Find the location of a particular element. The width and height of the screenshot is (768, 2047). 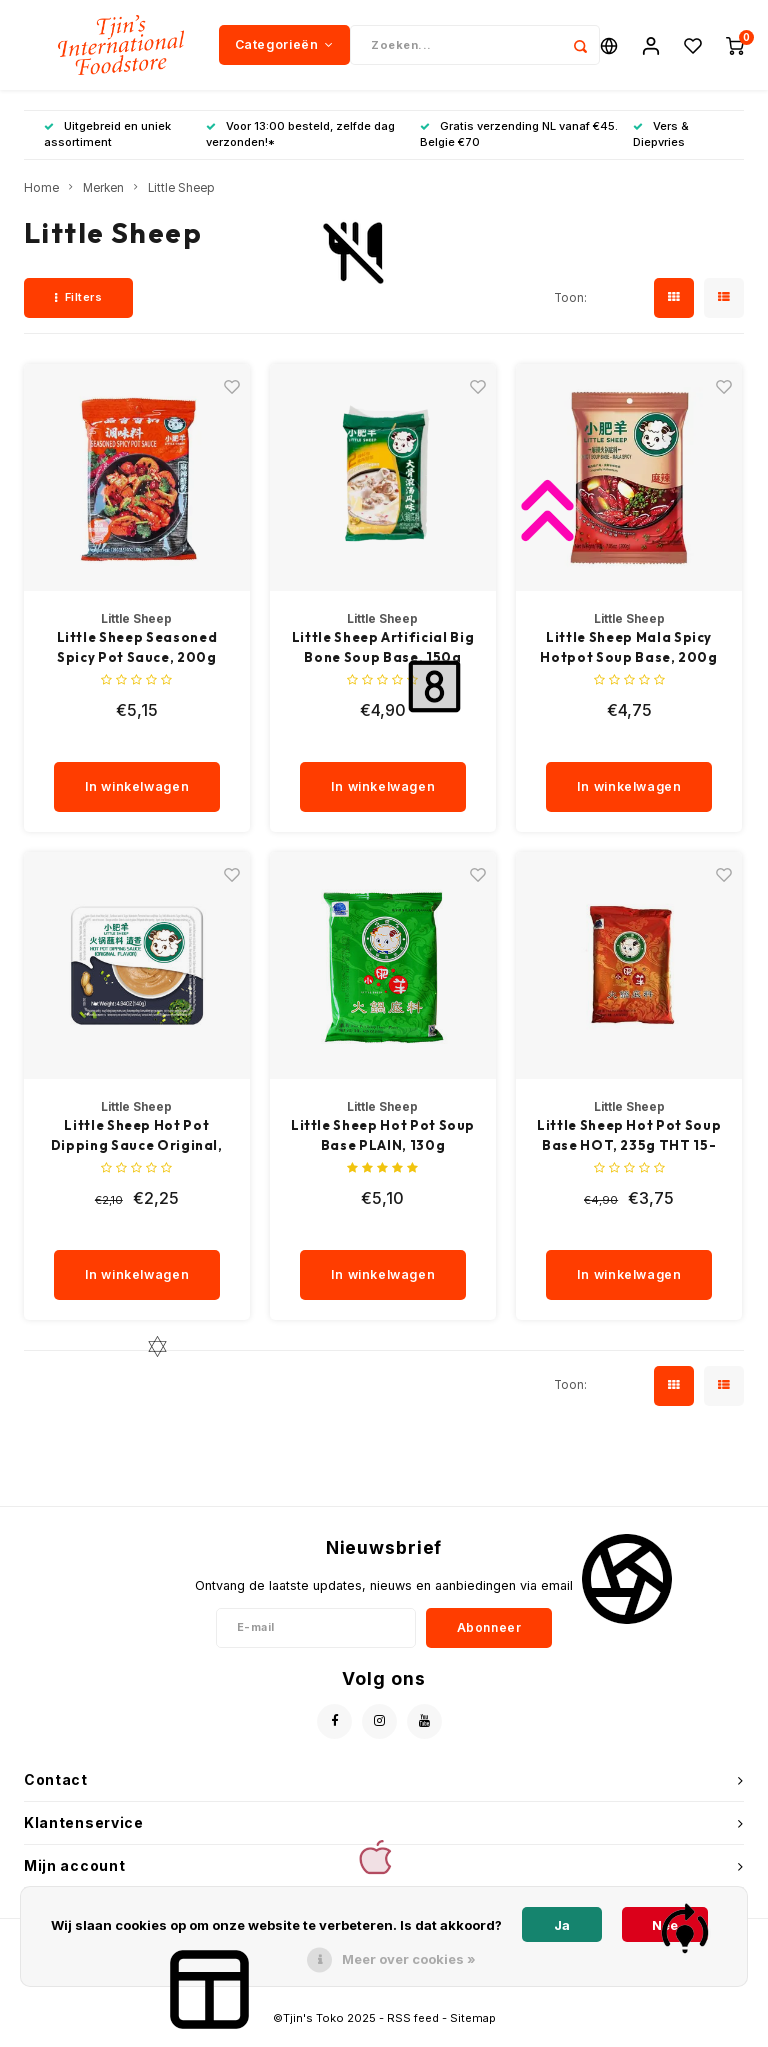

indicates no food or meals available is located at coordinates (355, 251).